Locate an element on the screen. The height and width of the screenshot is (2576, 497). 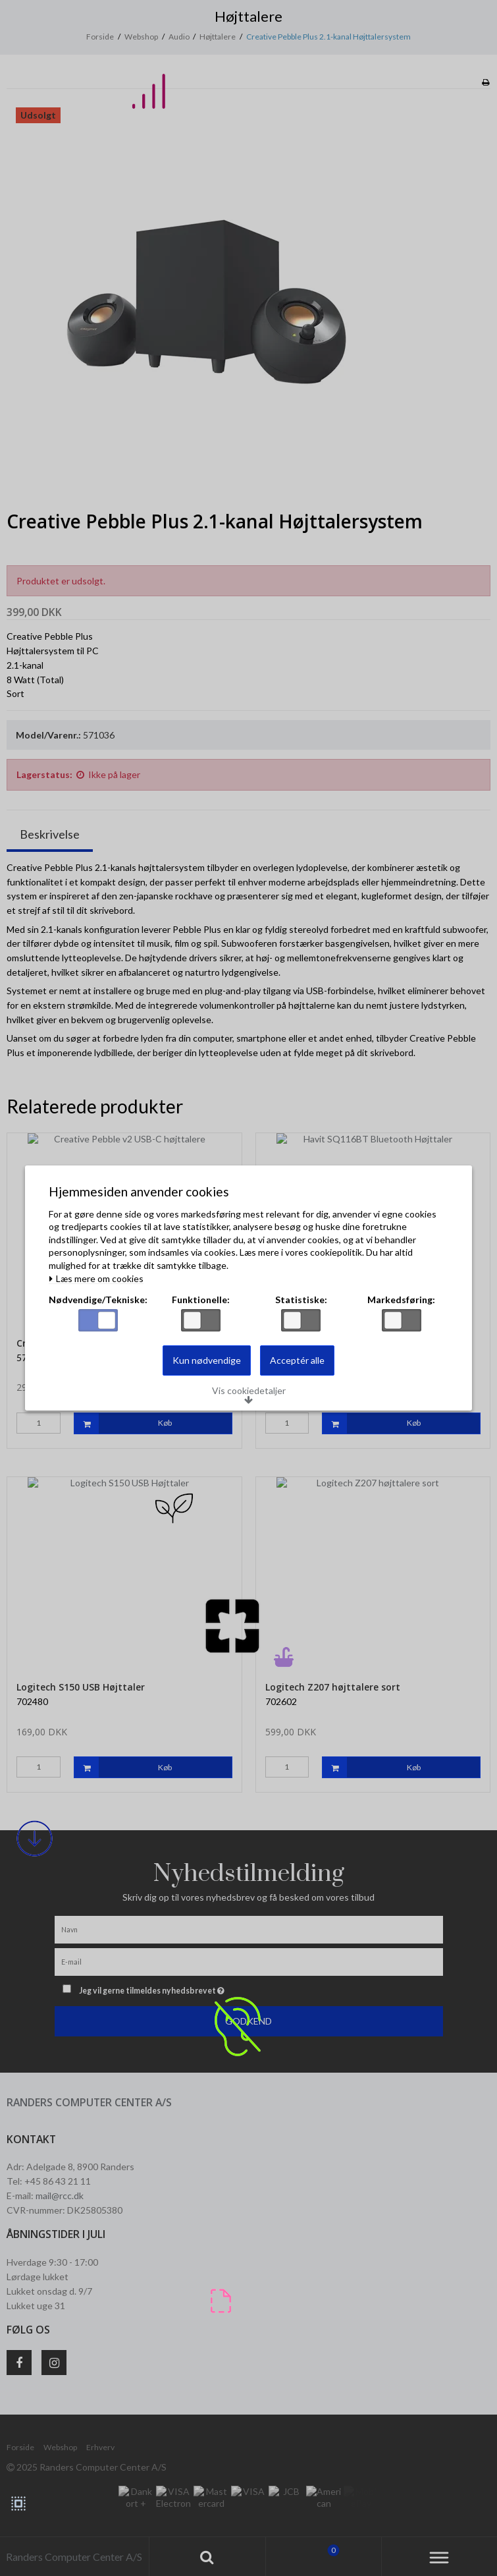
access pages or documents is located at coordinates (232, 1626).